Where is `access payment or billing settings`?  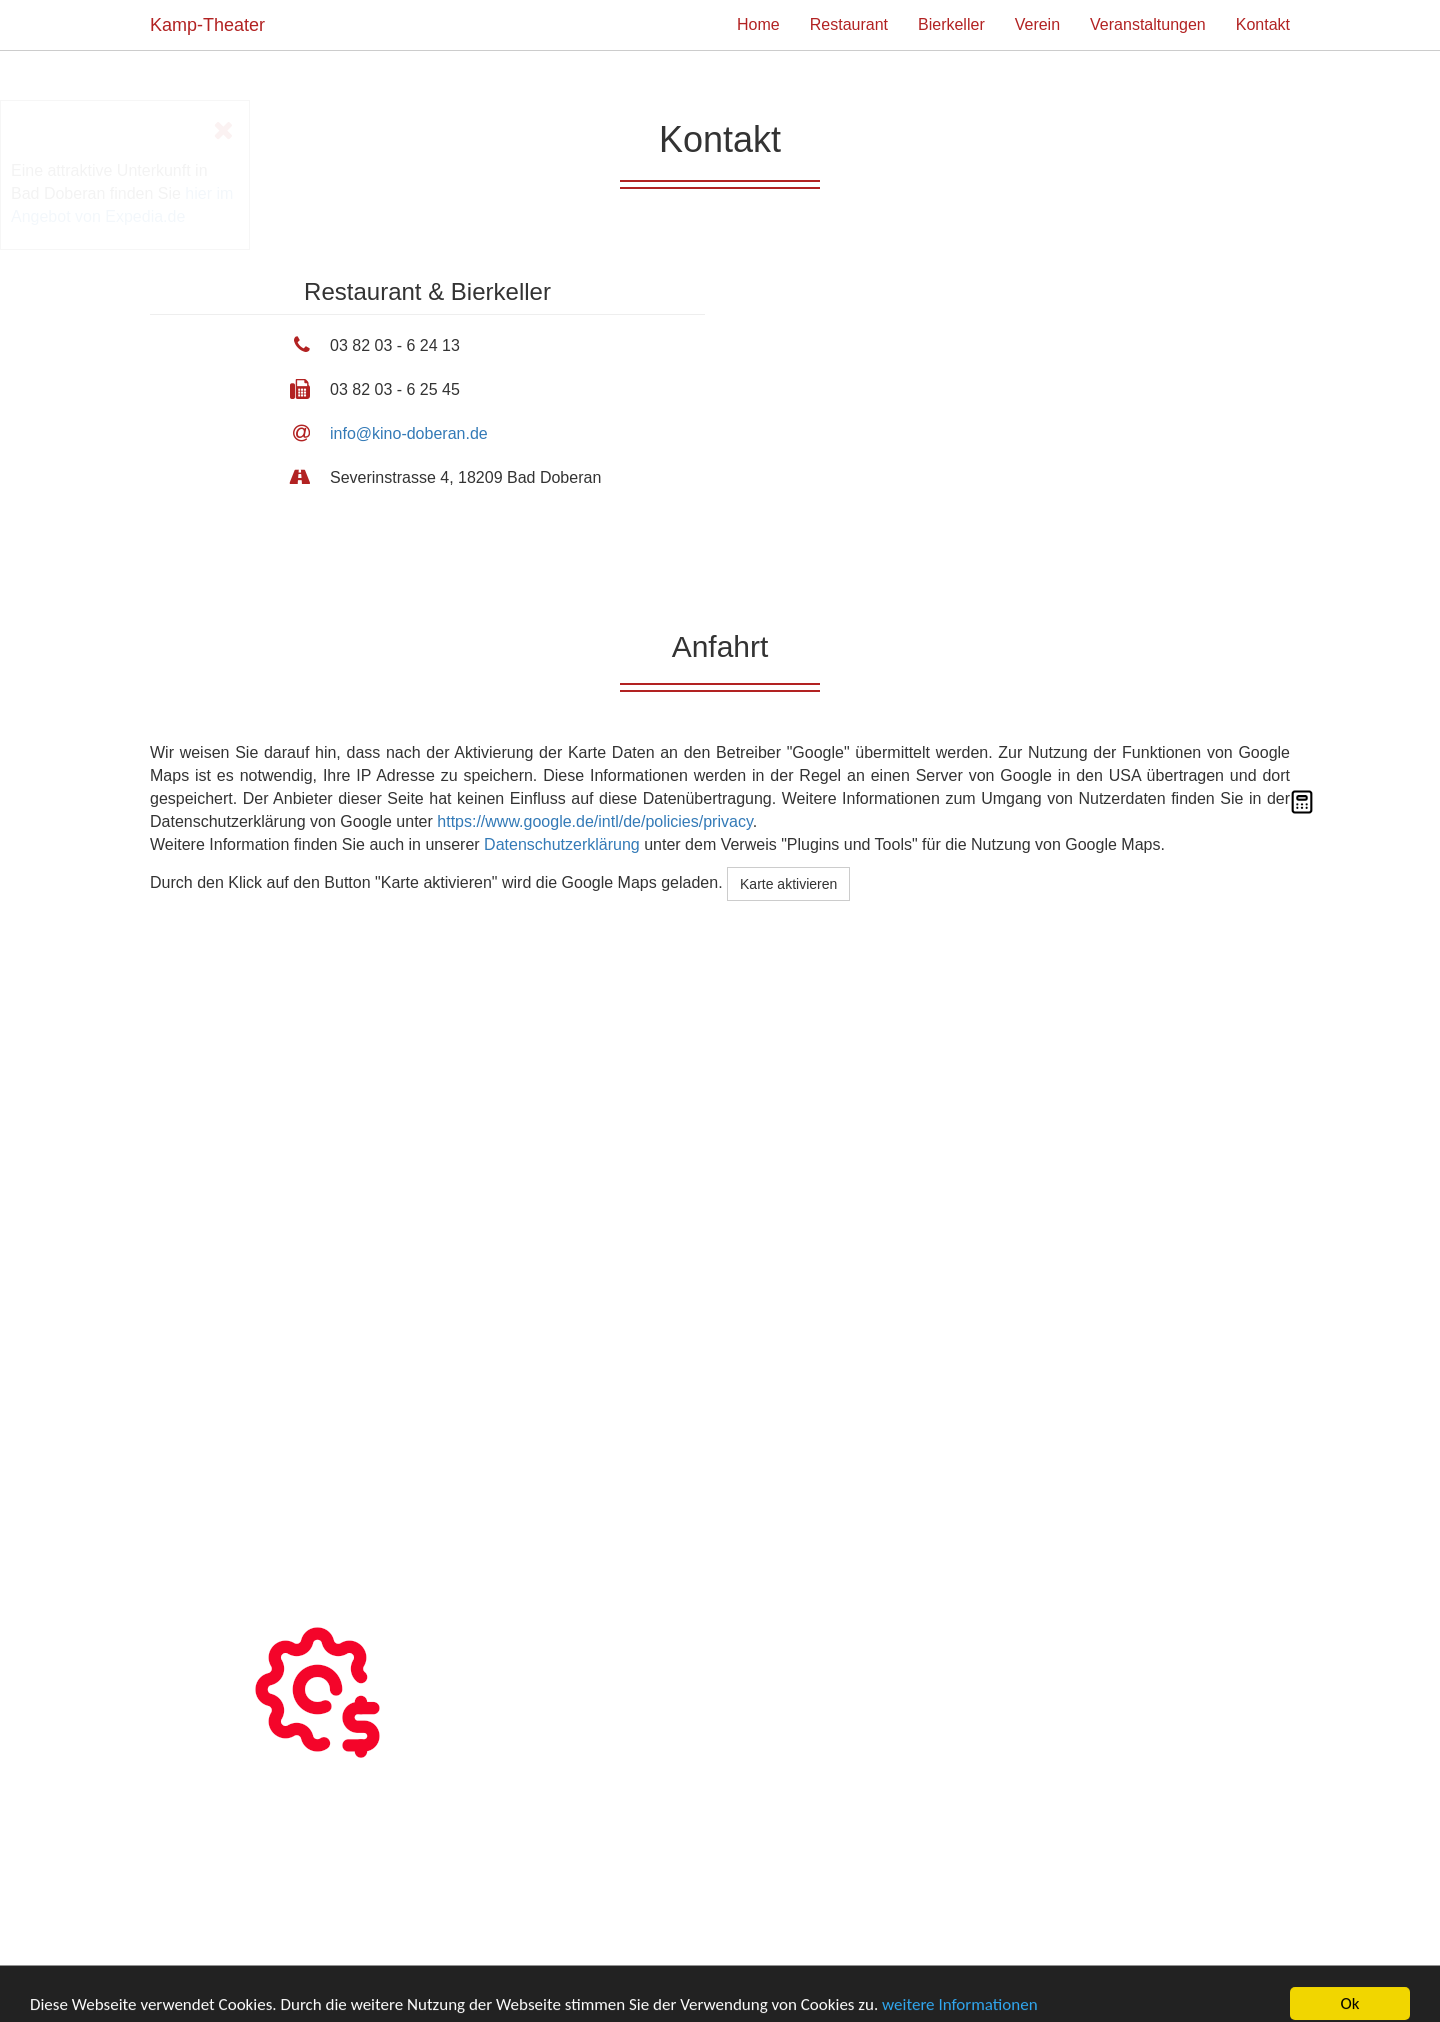
access payment or billing settings is located at coordinates (317, 1689).